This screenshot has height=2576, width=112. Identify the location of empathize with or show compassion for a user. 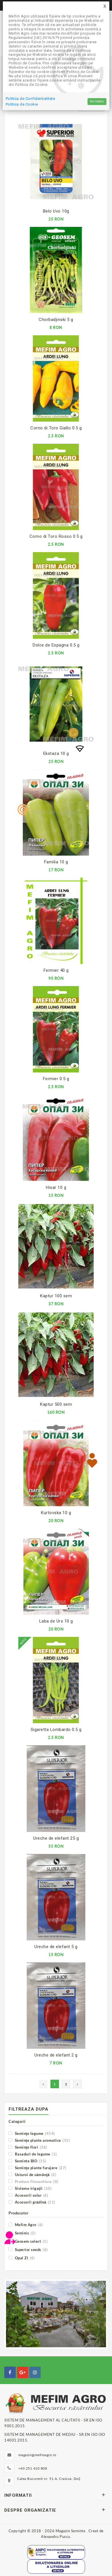
(92, 1460).